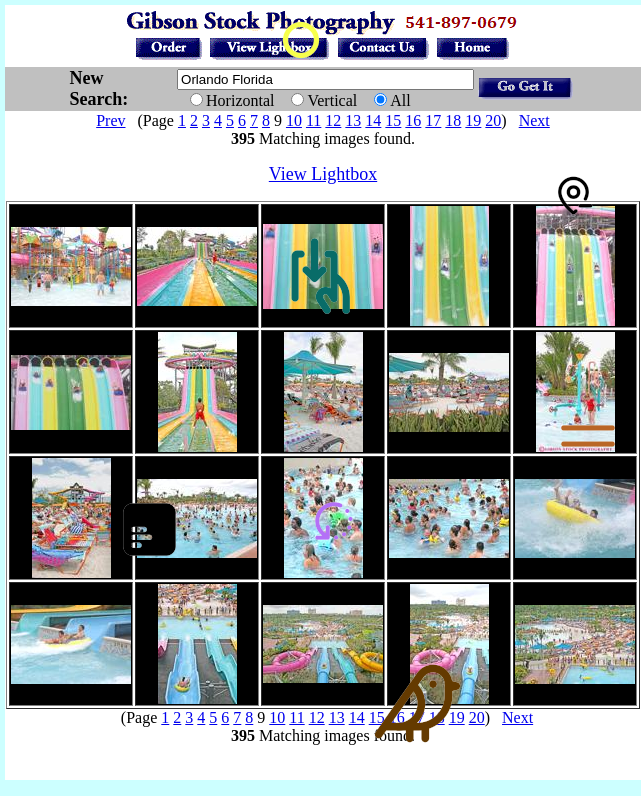 Image resolution: width=641 pixels, height=796 pixels. What do you see at coordinates (149, 529) in the screenshot?
I see `align content to bottom-left of container` at bounding box center [149, 529].